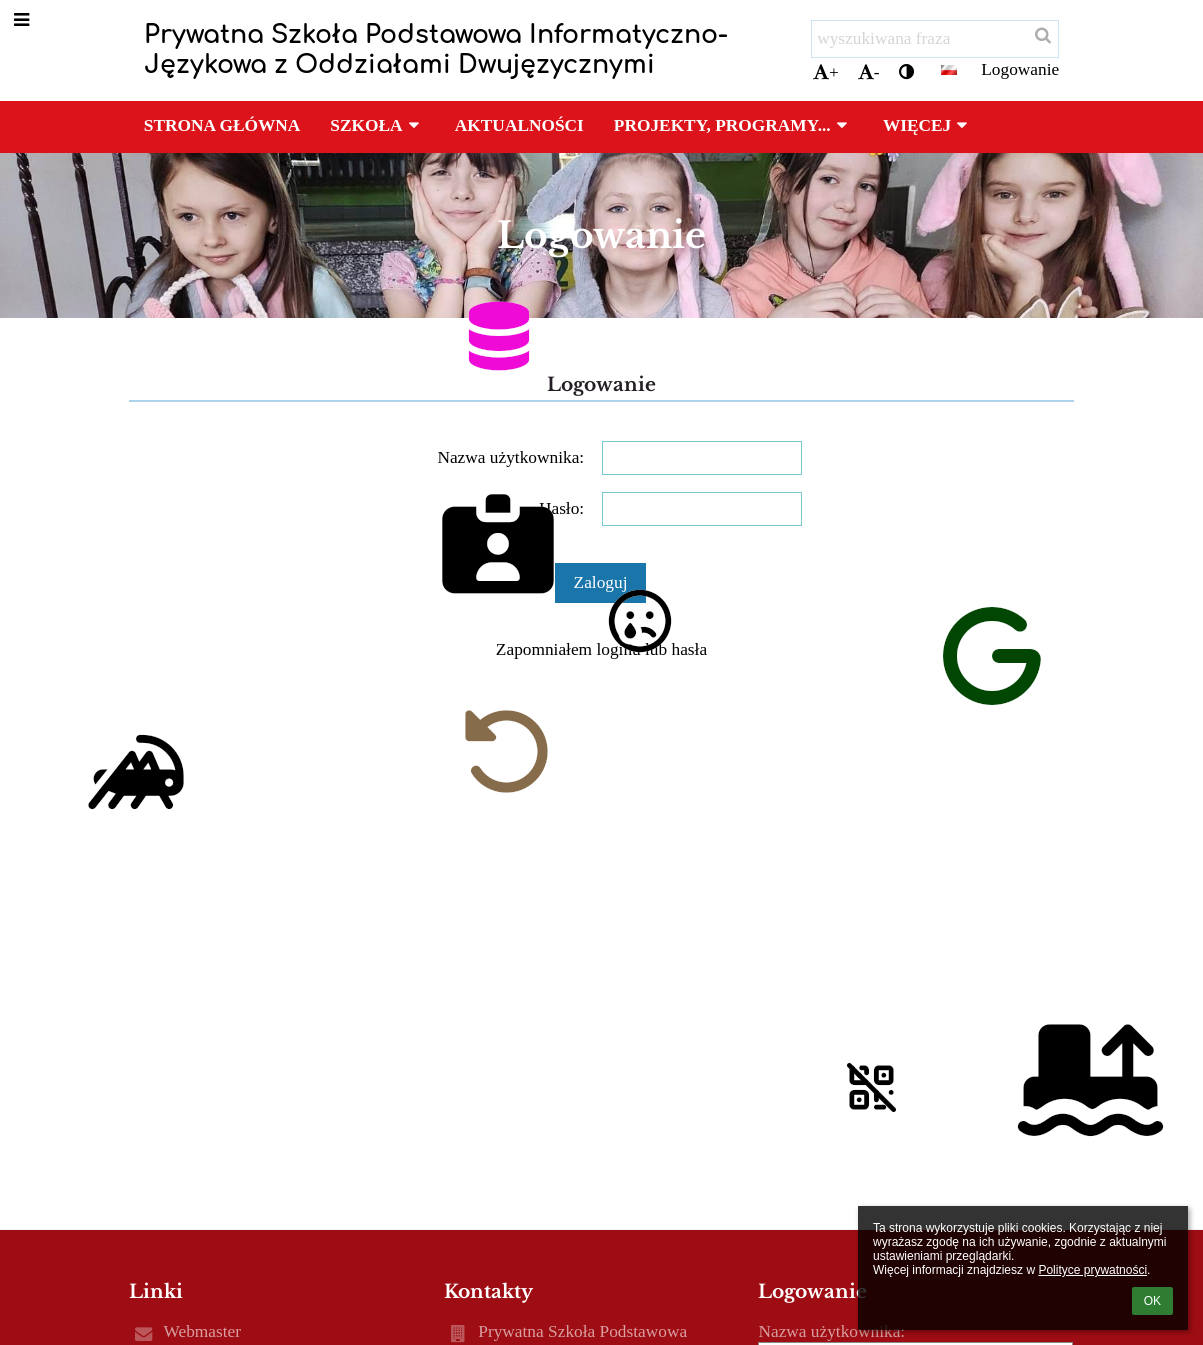 The image size is (1203, 1345). I want to click on QR code scanning is disabled, so click(871, 1087).